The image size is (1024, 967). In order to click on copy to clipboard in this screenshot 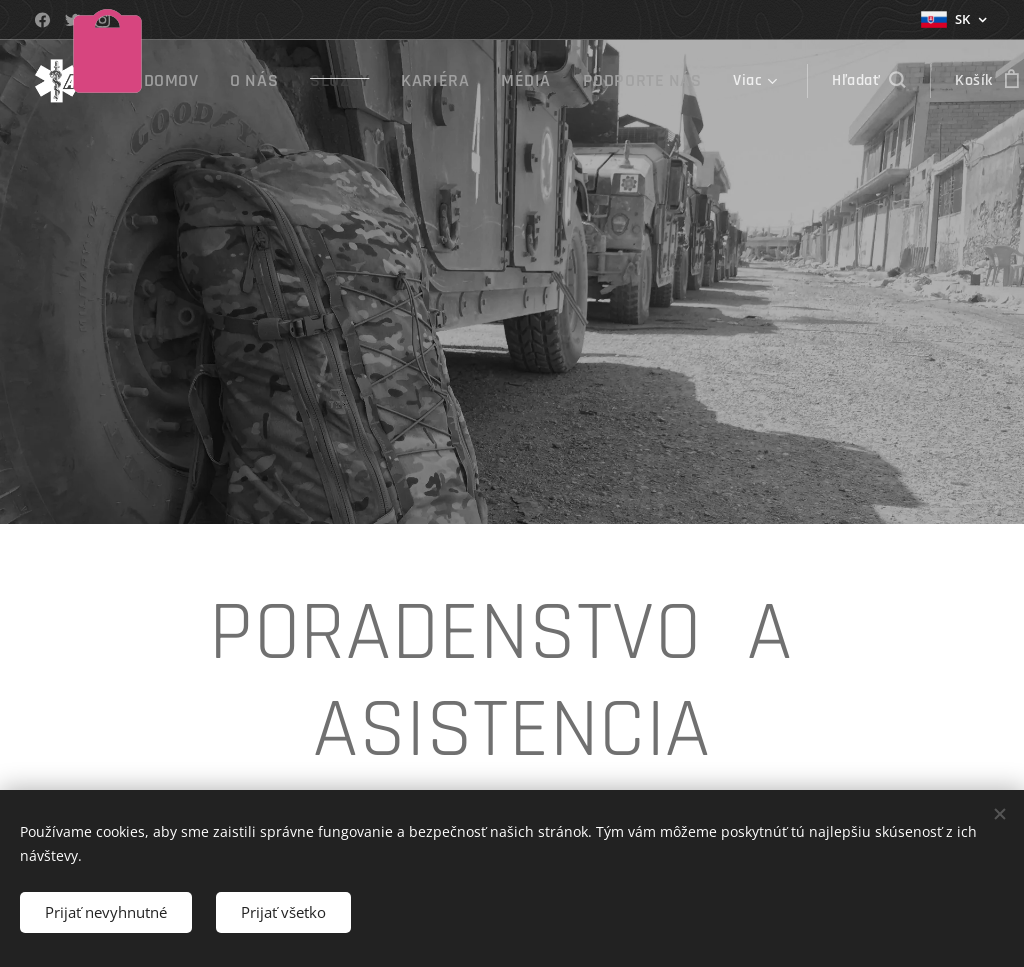, I will do `click(107, 52)`.